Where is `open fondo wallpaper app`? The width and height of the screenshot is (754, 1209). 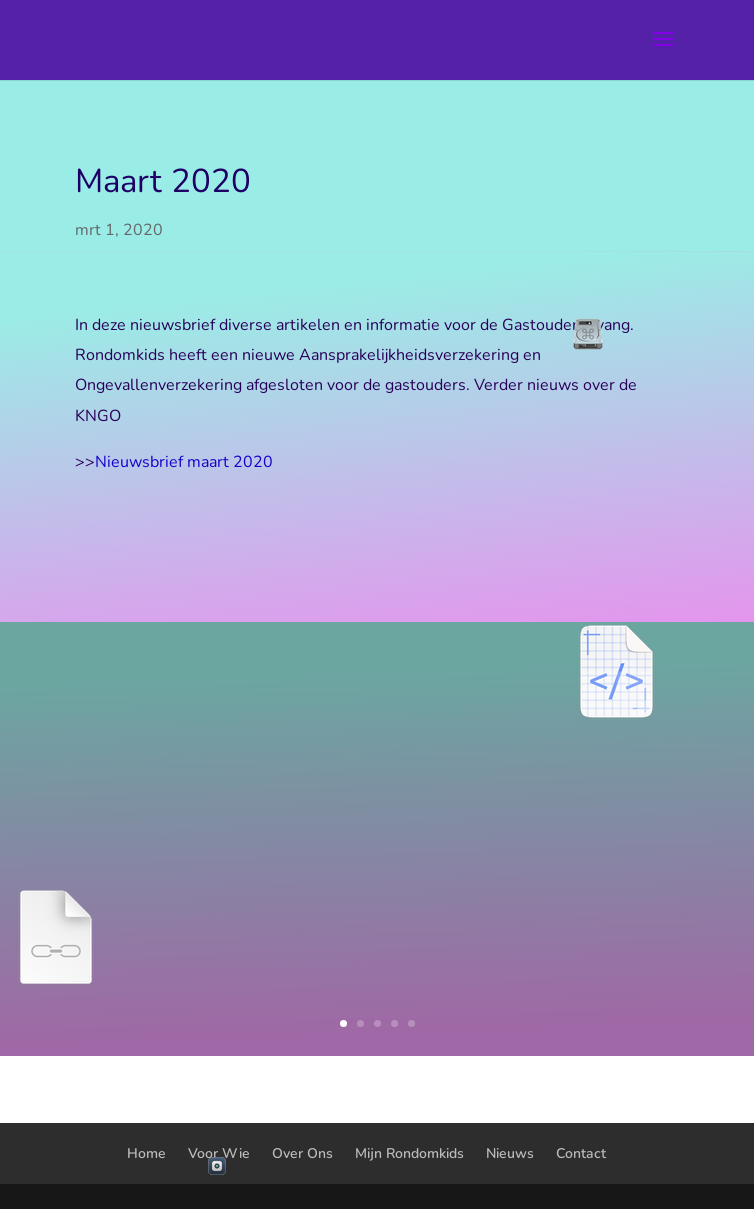
open fondo wallpaper app is located at coordinates (217, 1166).